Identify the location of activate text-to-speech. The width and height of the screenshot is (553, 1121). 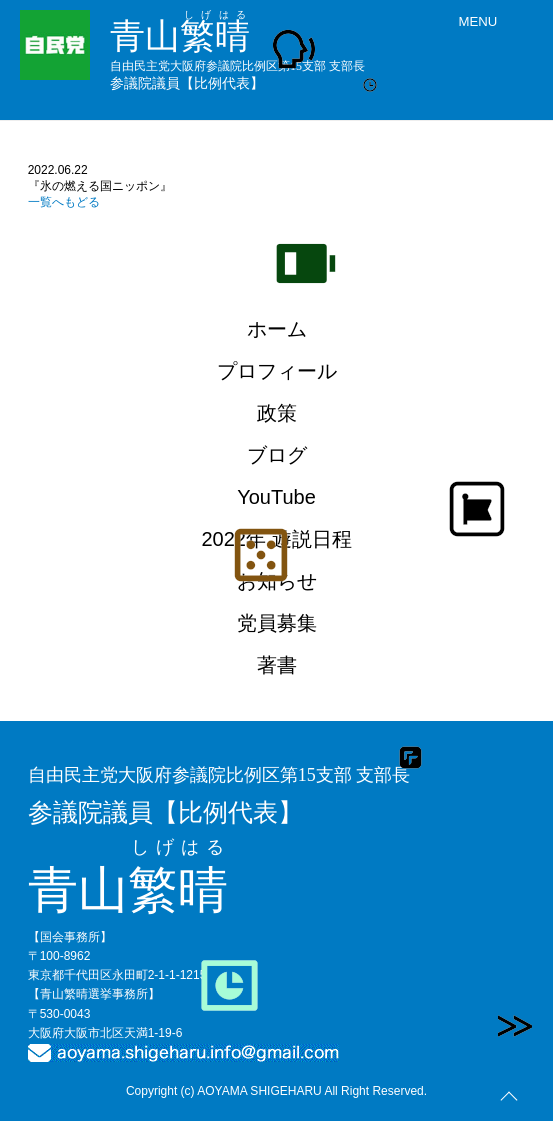
(294, 49).